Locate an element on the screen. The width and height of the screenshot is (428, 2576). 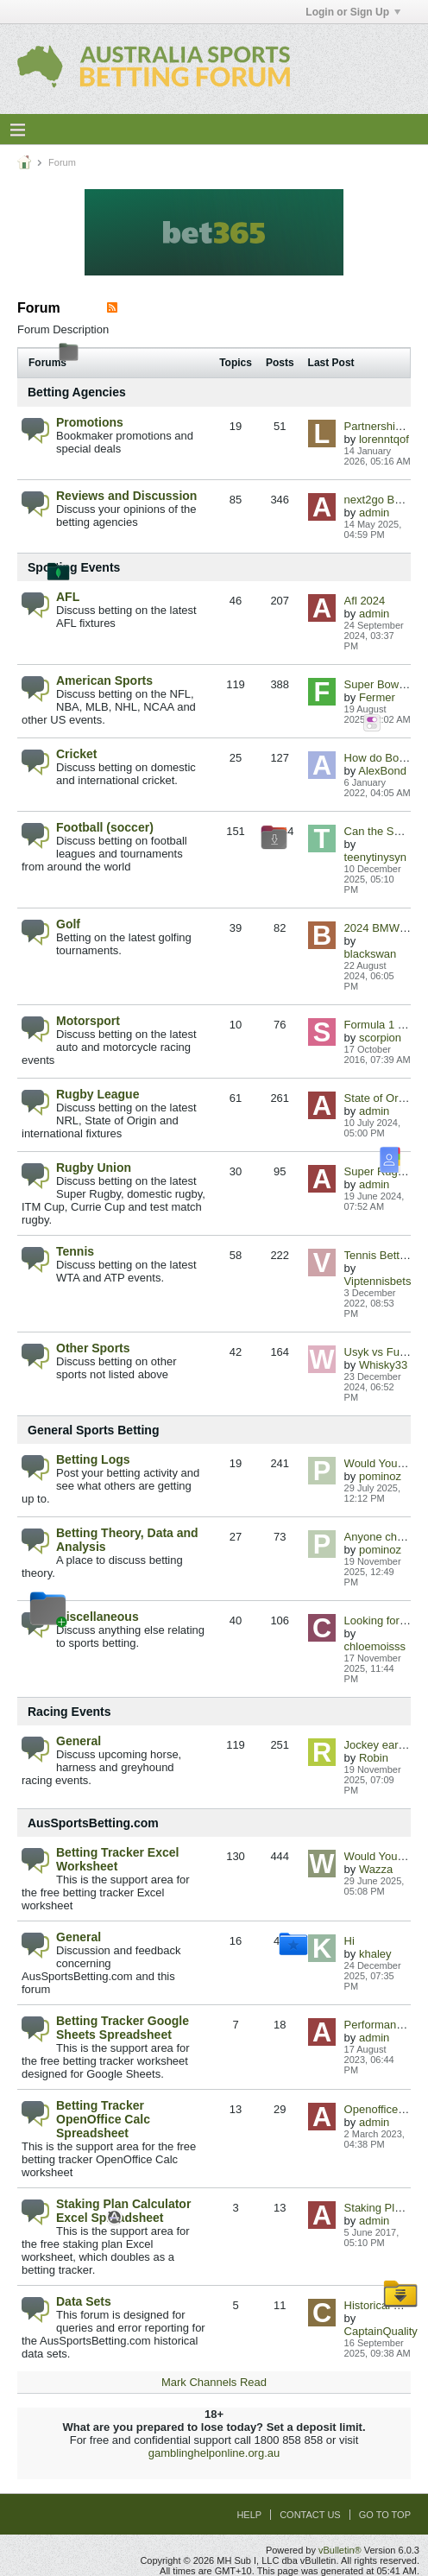
open your downloads folder is located at coordinates (274, 837).